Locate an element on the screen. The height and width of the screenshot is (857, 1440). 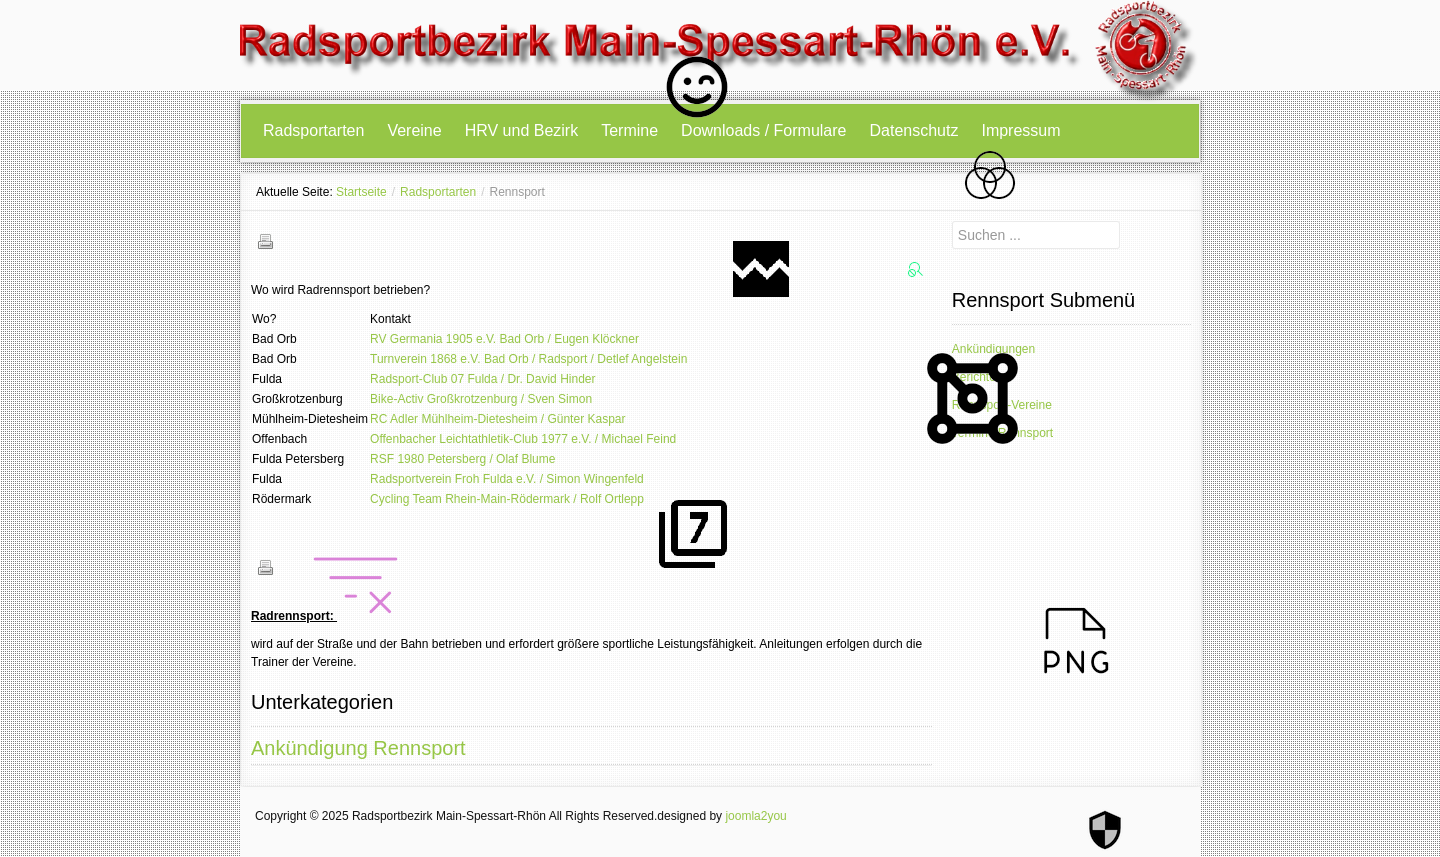
view complex network topology is located at coordinates (972, 398).